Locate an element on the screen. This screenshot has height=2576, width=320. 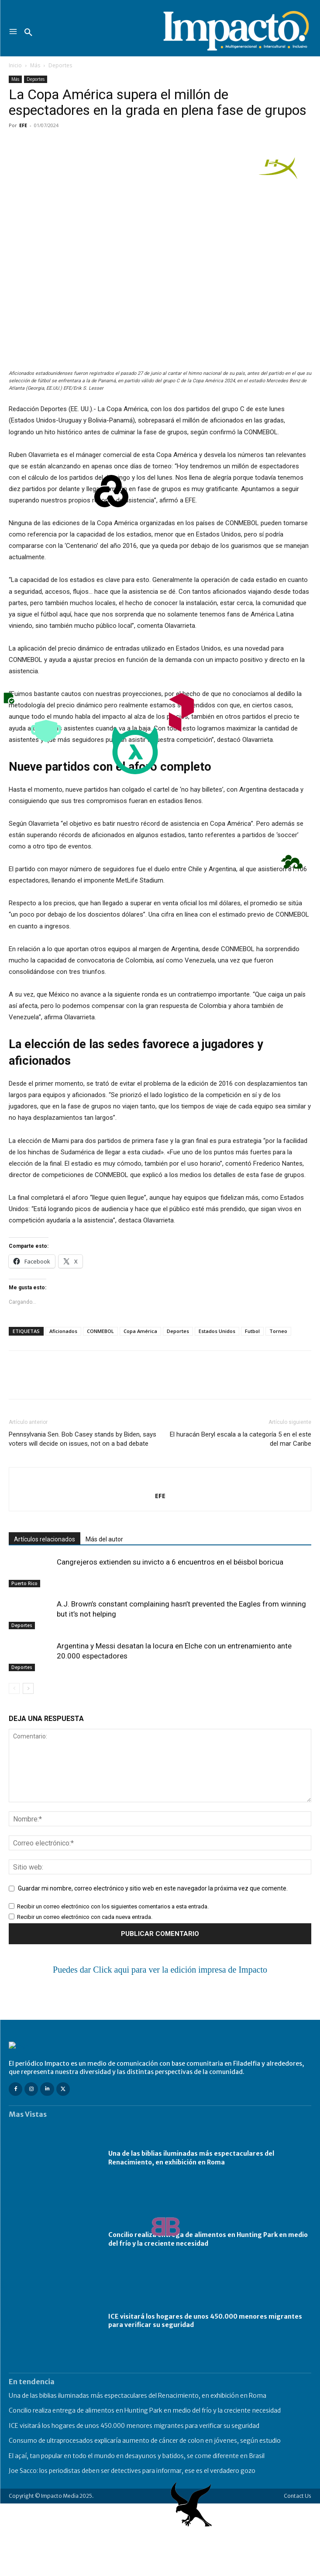
falcon framework logo is located at coordinates (191, 2504).